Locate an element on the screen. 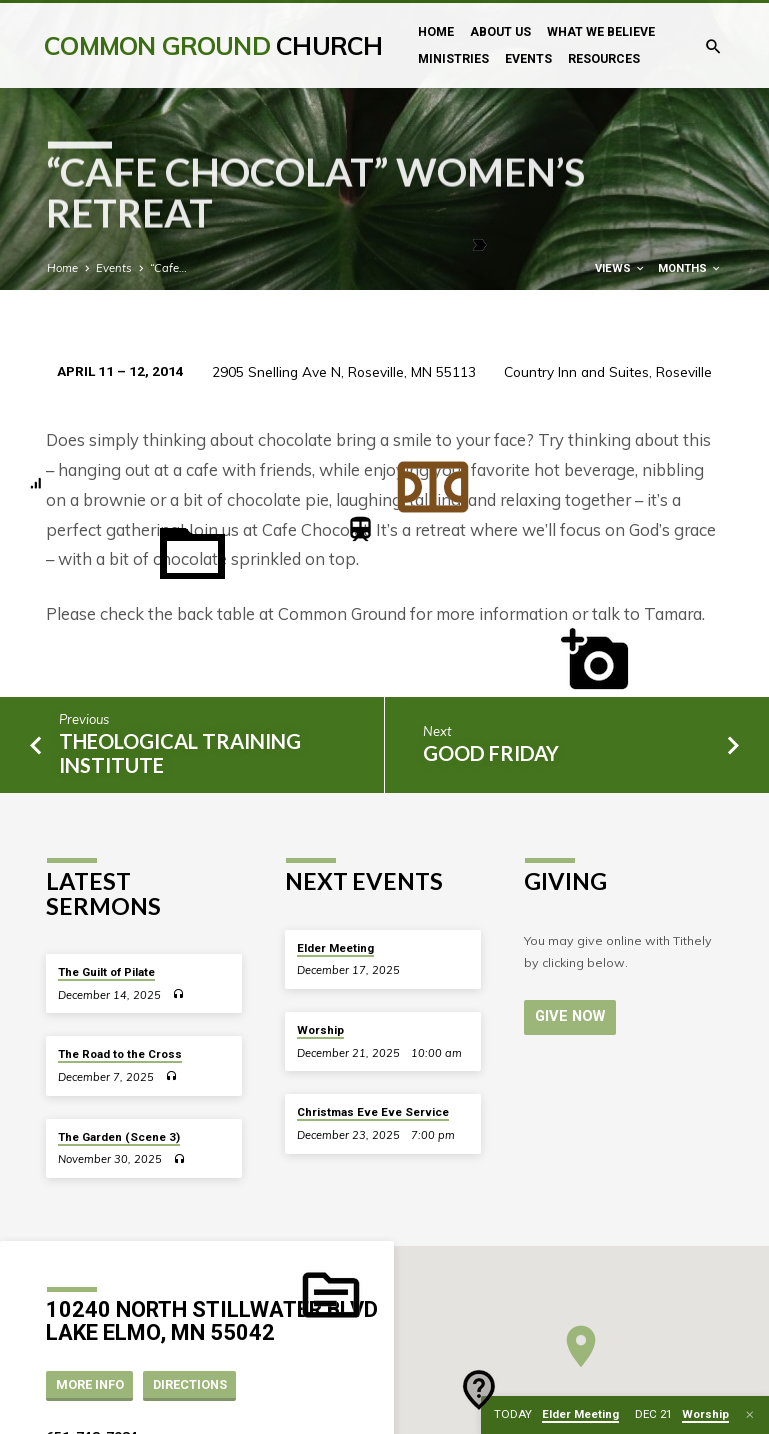 The height and width of the screenshot is (1434, 769). indicates medium cellular signal strength is located at coordinates (40, 480).